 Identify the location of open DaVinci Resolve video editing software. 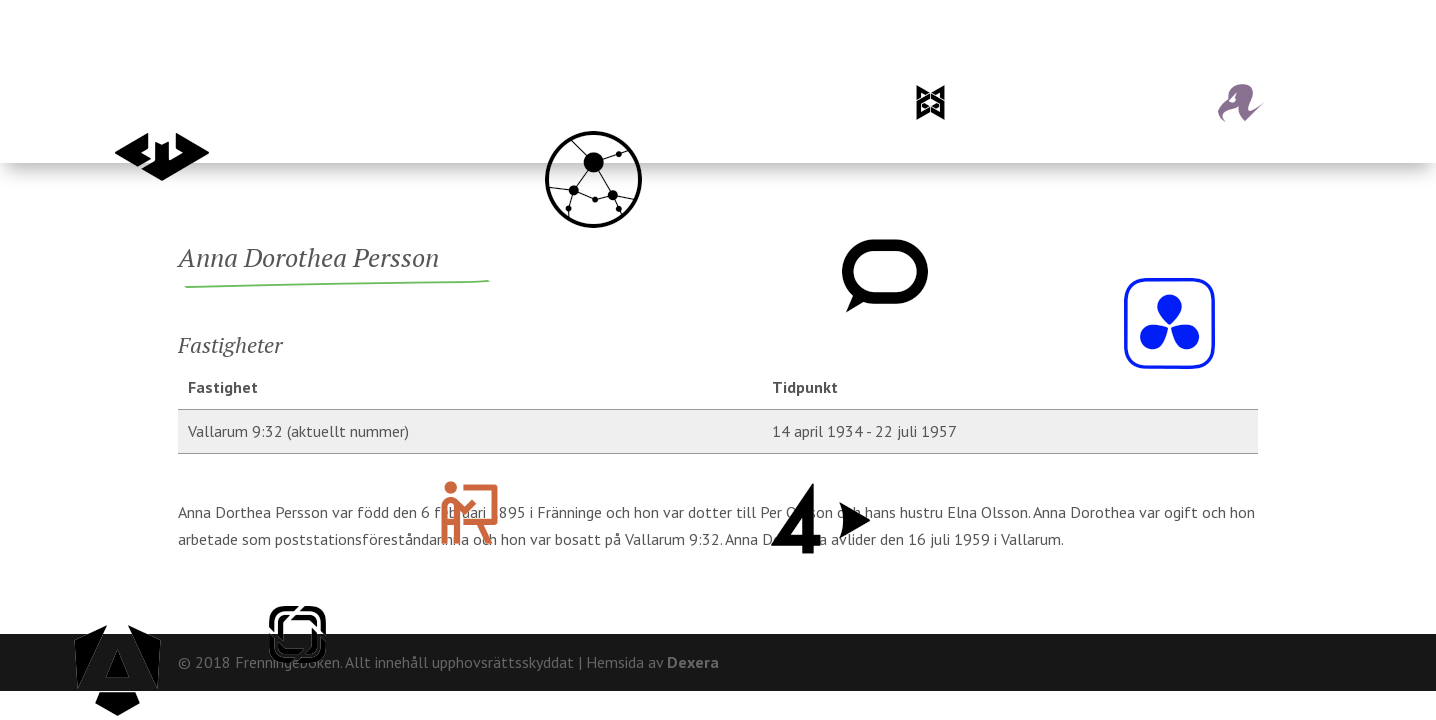
(1169, 323).